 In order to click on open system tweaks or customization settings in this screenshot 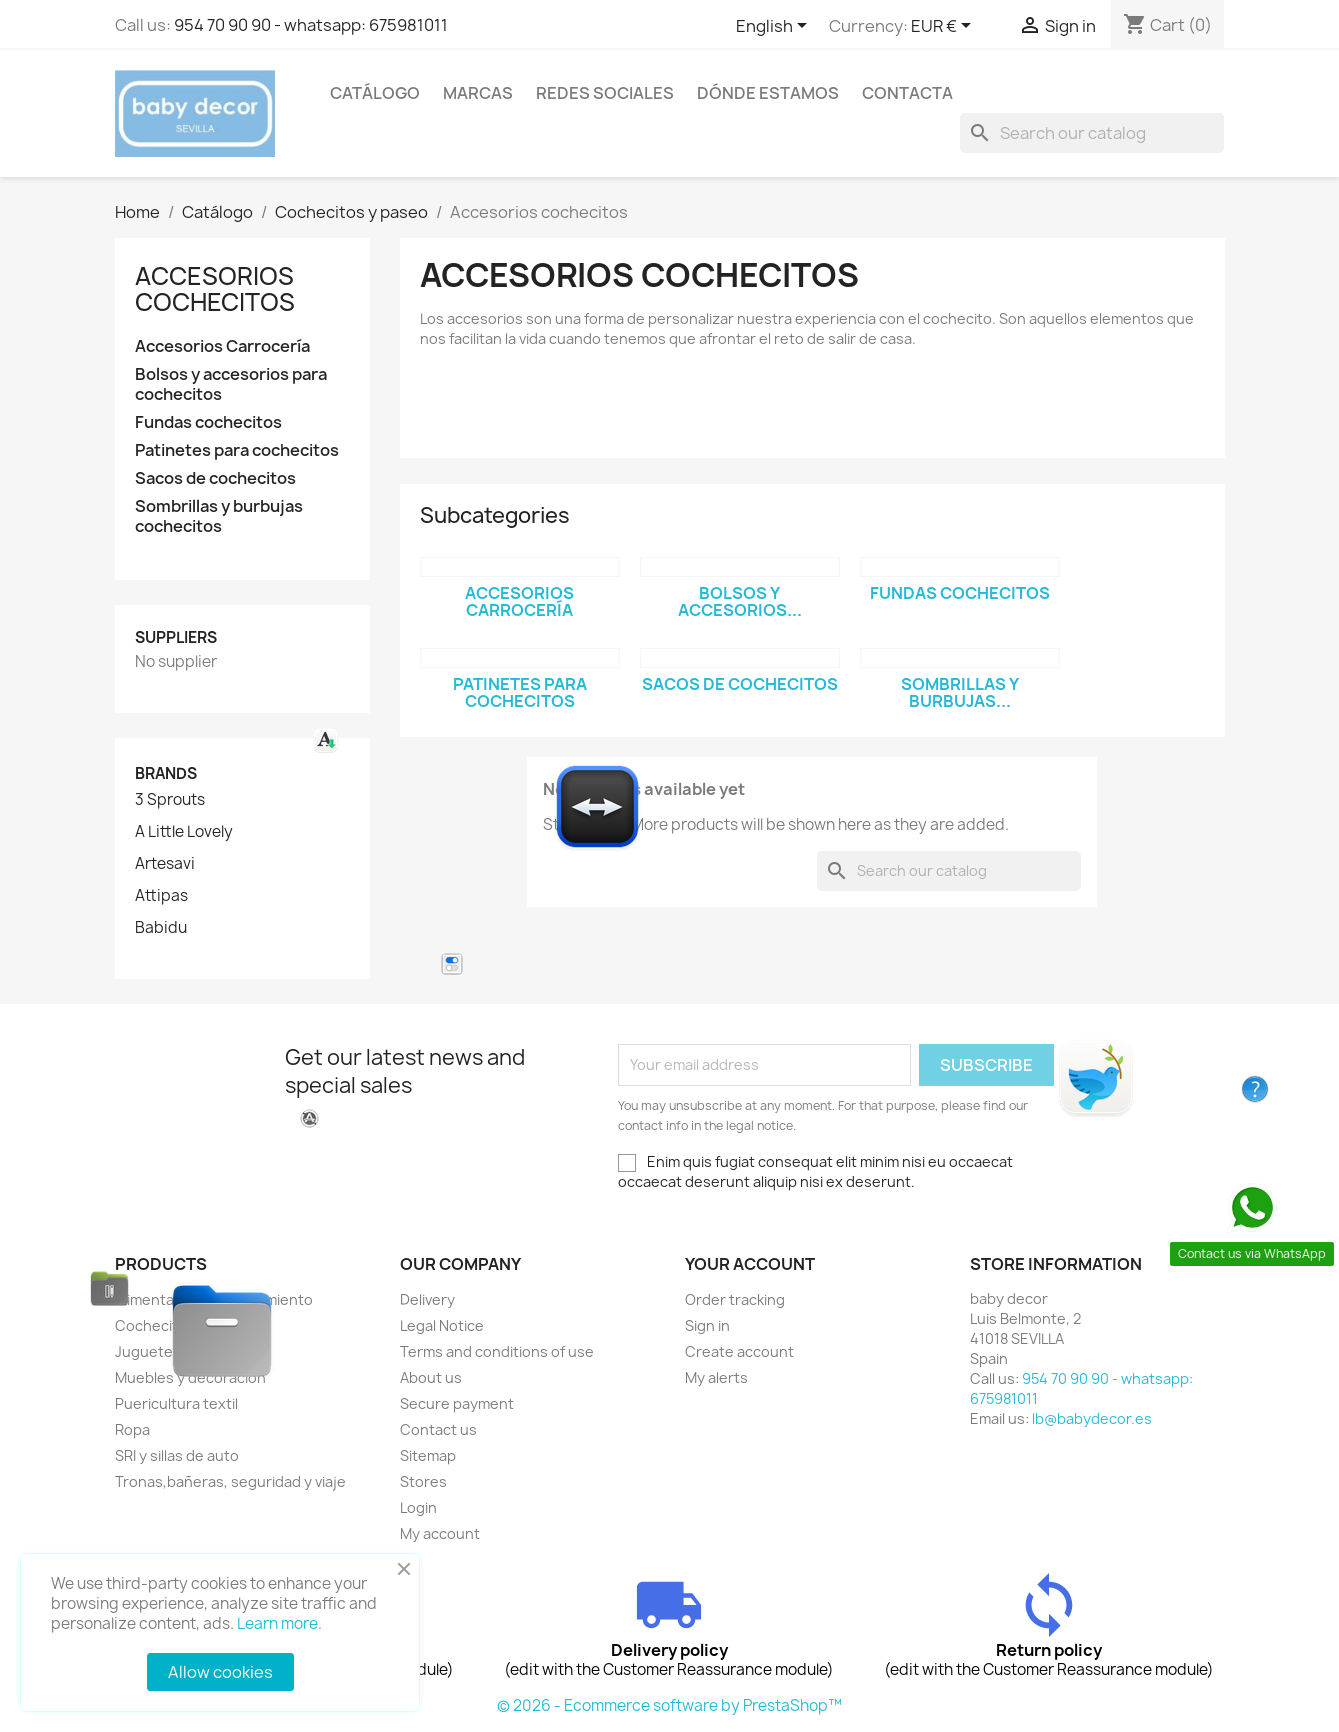, I will do `click(452, 964)`.